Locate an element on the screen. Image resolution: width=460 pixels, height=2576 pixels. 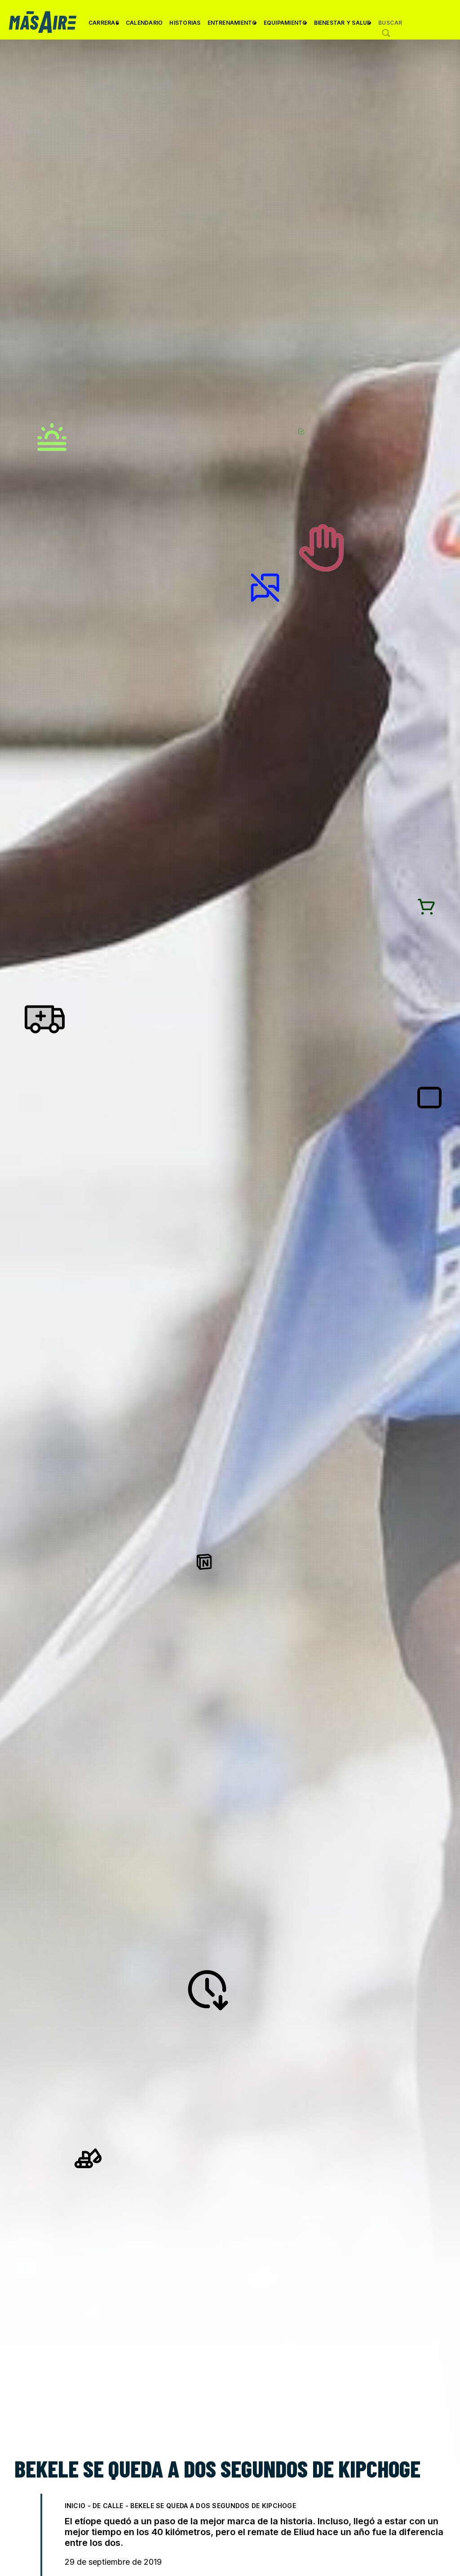
a selected or completed item is located at coordinates (301, 431).